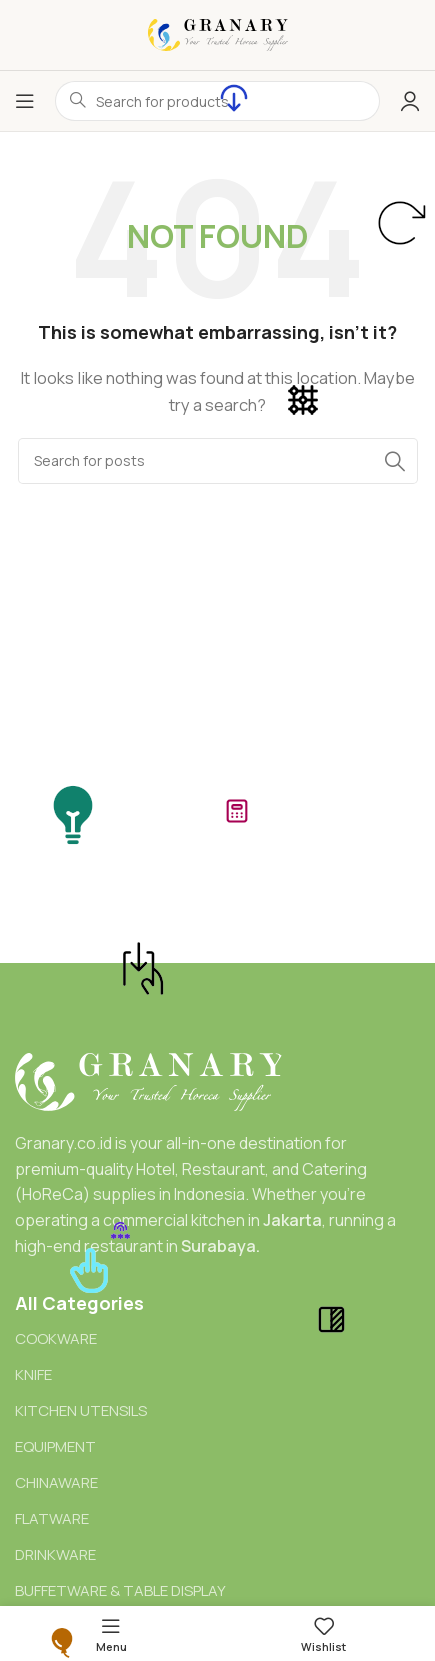 The height and width of the screenshot is (1661, 435). Describe the element at coordinates (400, 223) in the screenshot. I see `refresh or reload content` at that location.